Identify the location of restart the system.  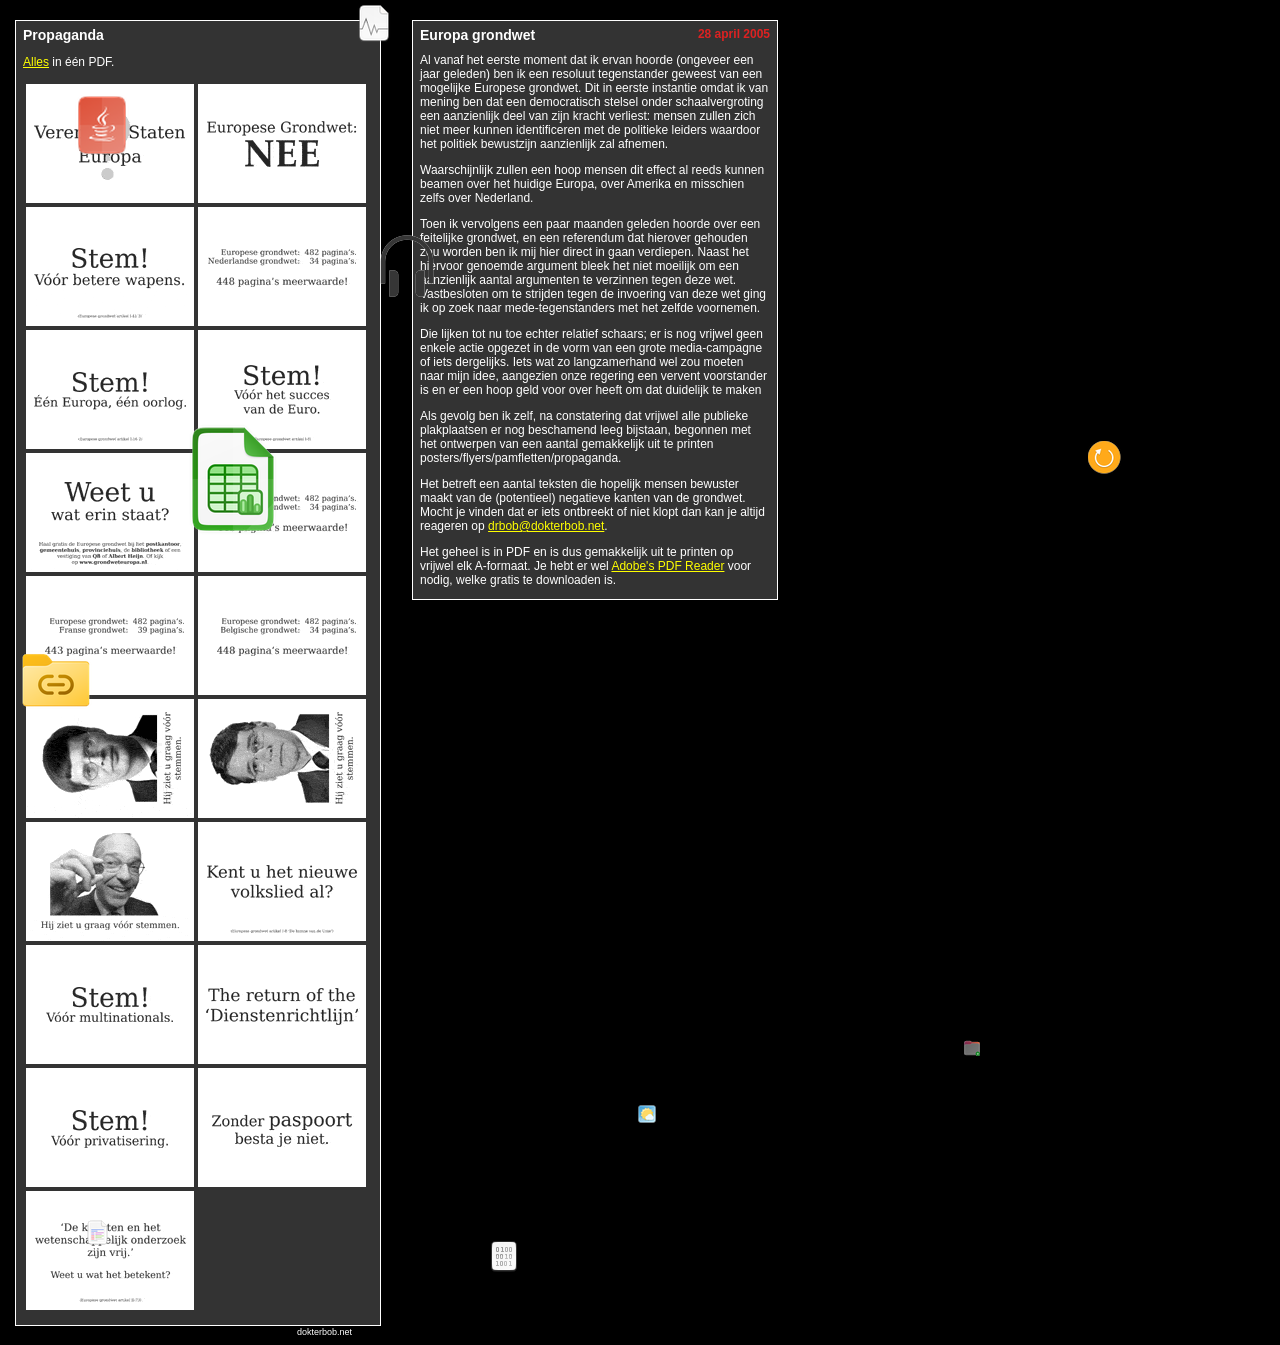
(1104, 457).